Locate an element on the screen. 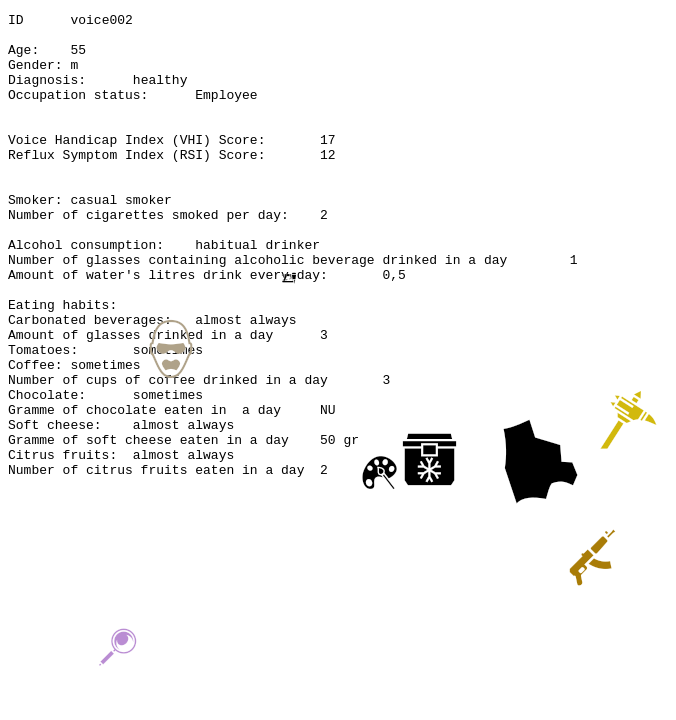 This screenshot has height=720, width=676. access cooling or refrigeration settings is located at coordinates (429, 458).